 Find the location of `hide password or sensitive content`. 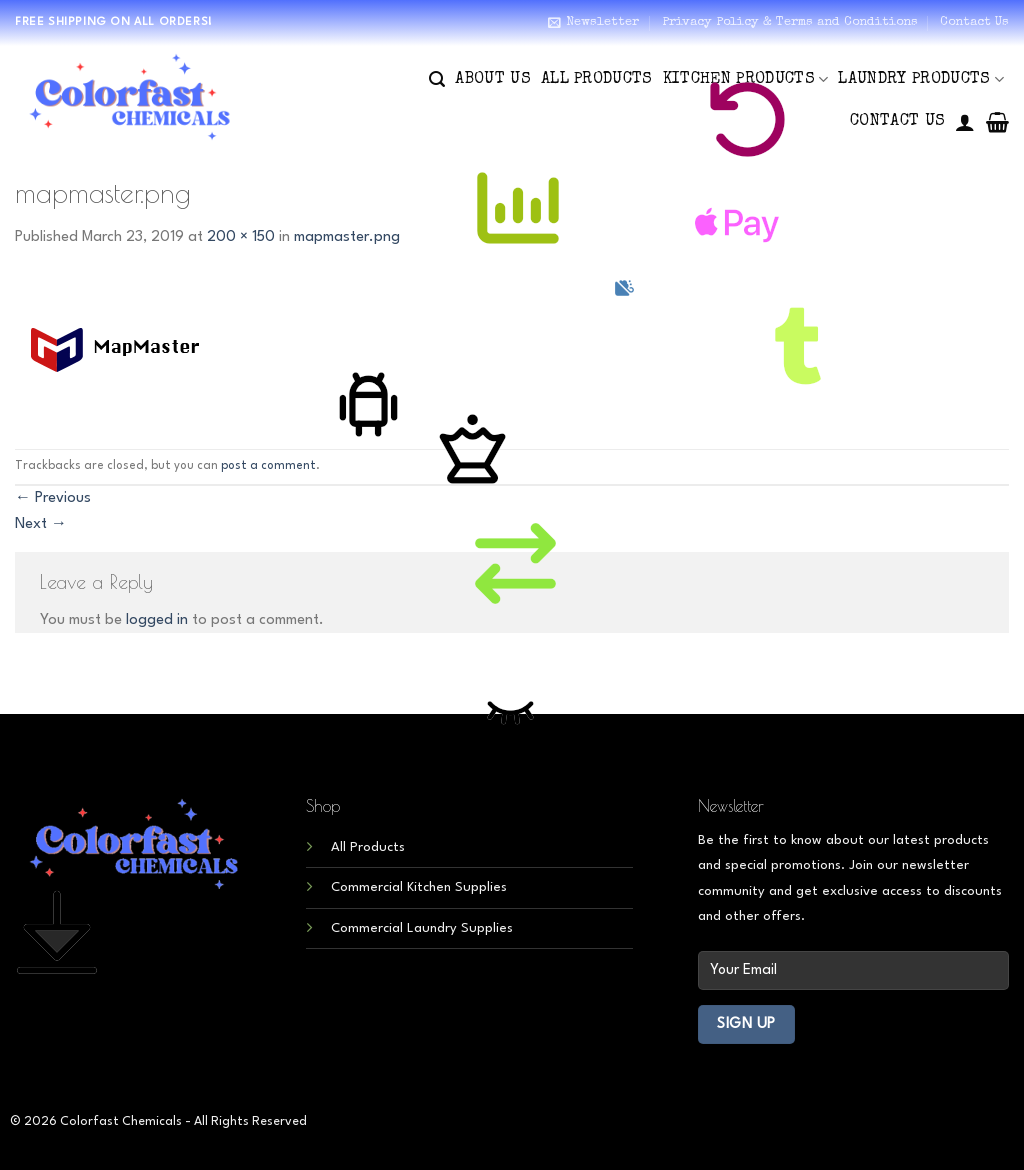

hide password or sensitive content is located at coordinates (510, 710).